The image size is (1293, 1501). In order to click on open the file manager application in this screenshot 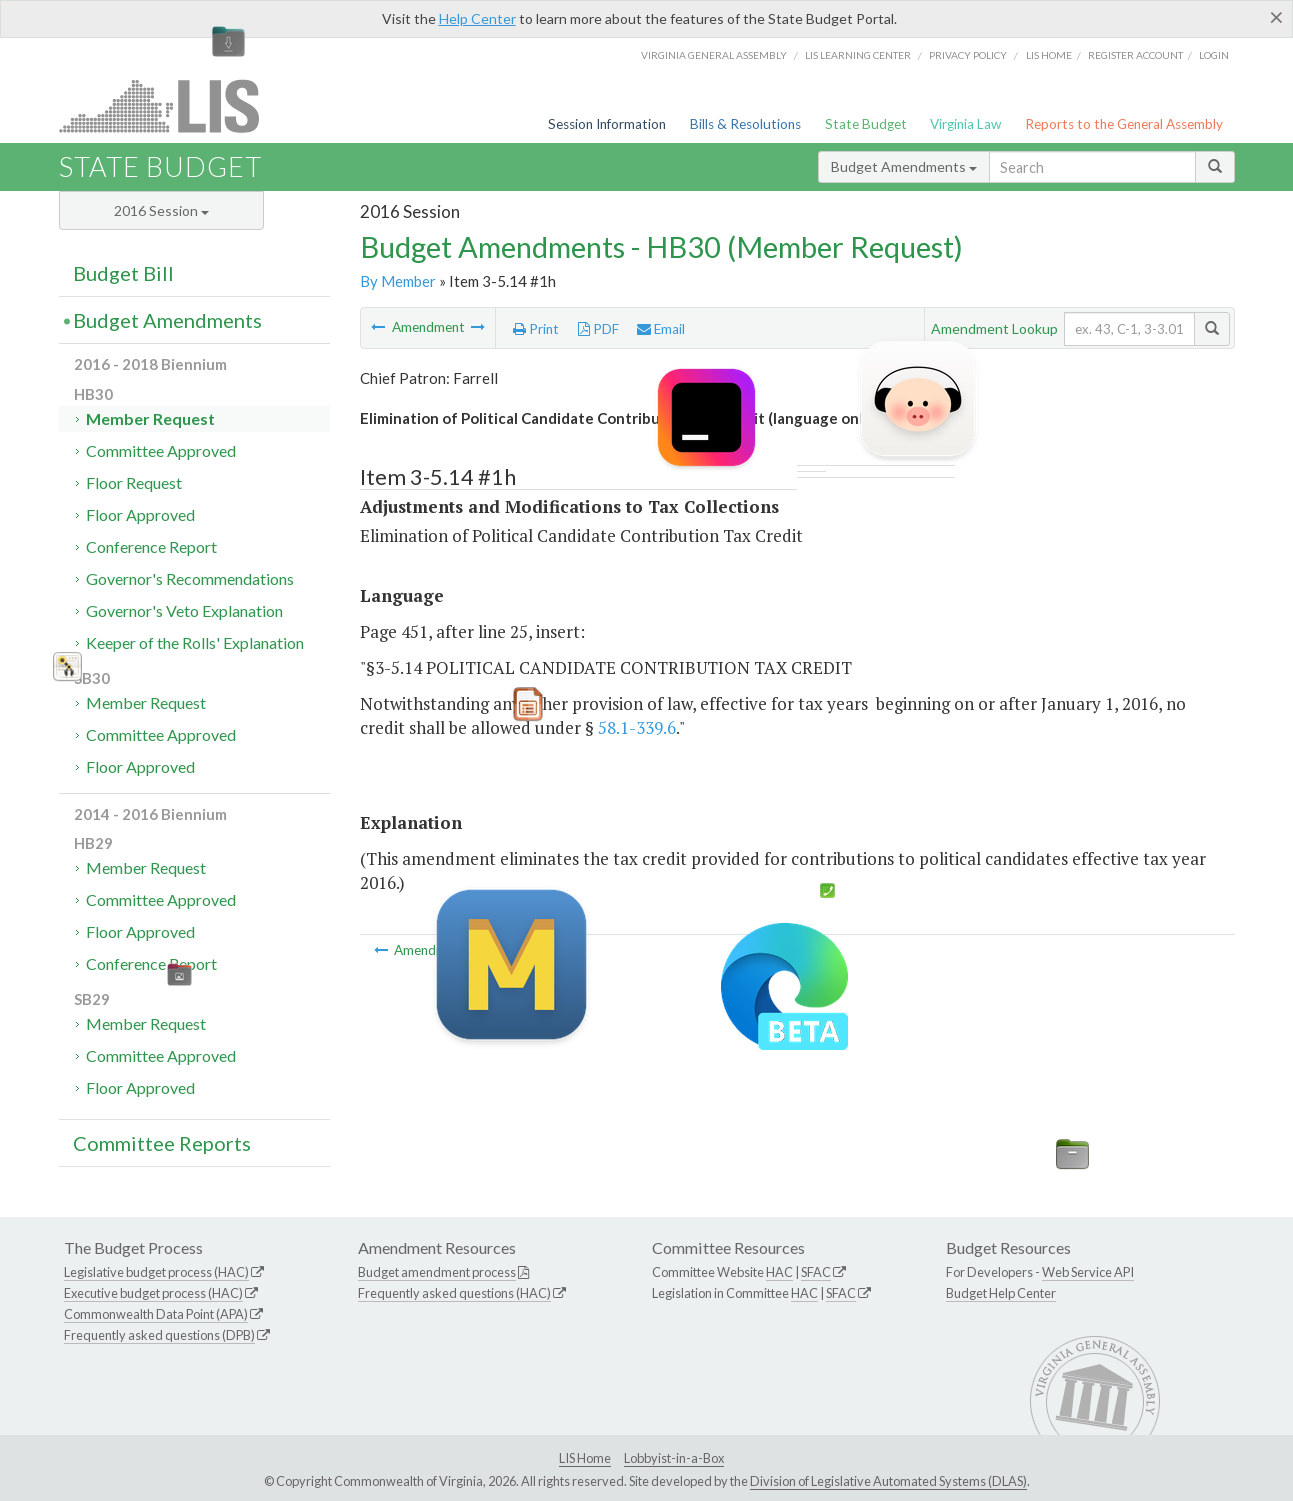, I will do `click(1072, 1153)`.